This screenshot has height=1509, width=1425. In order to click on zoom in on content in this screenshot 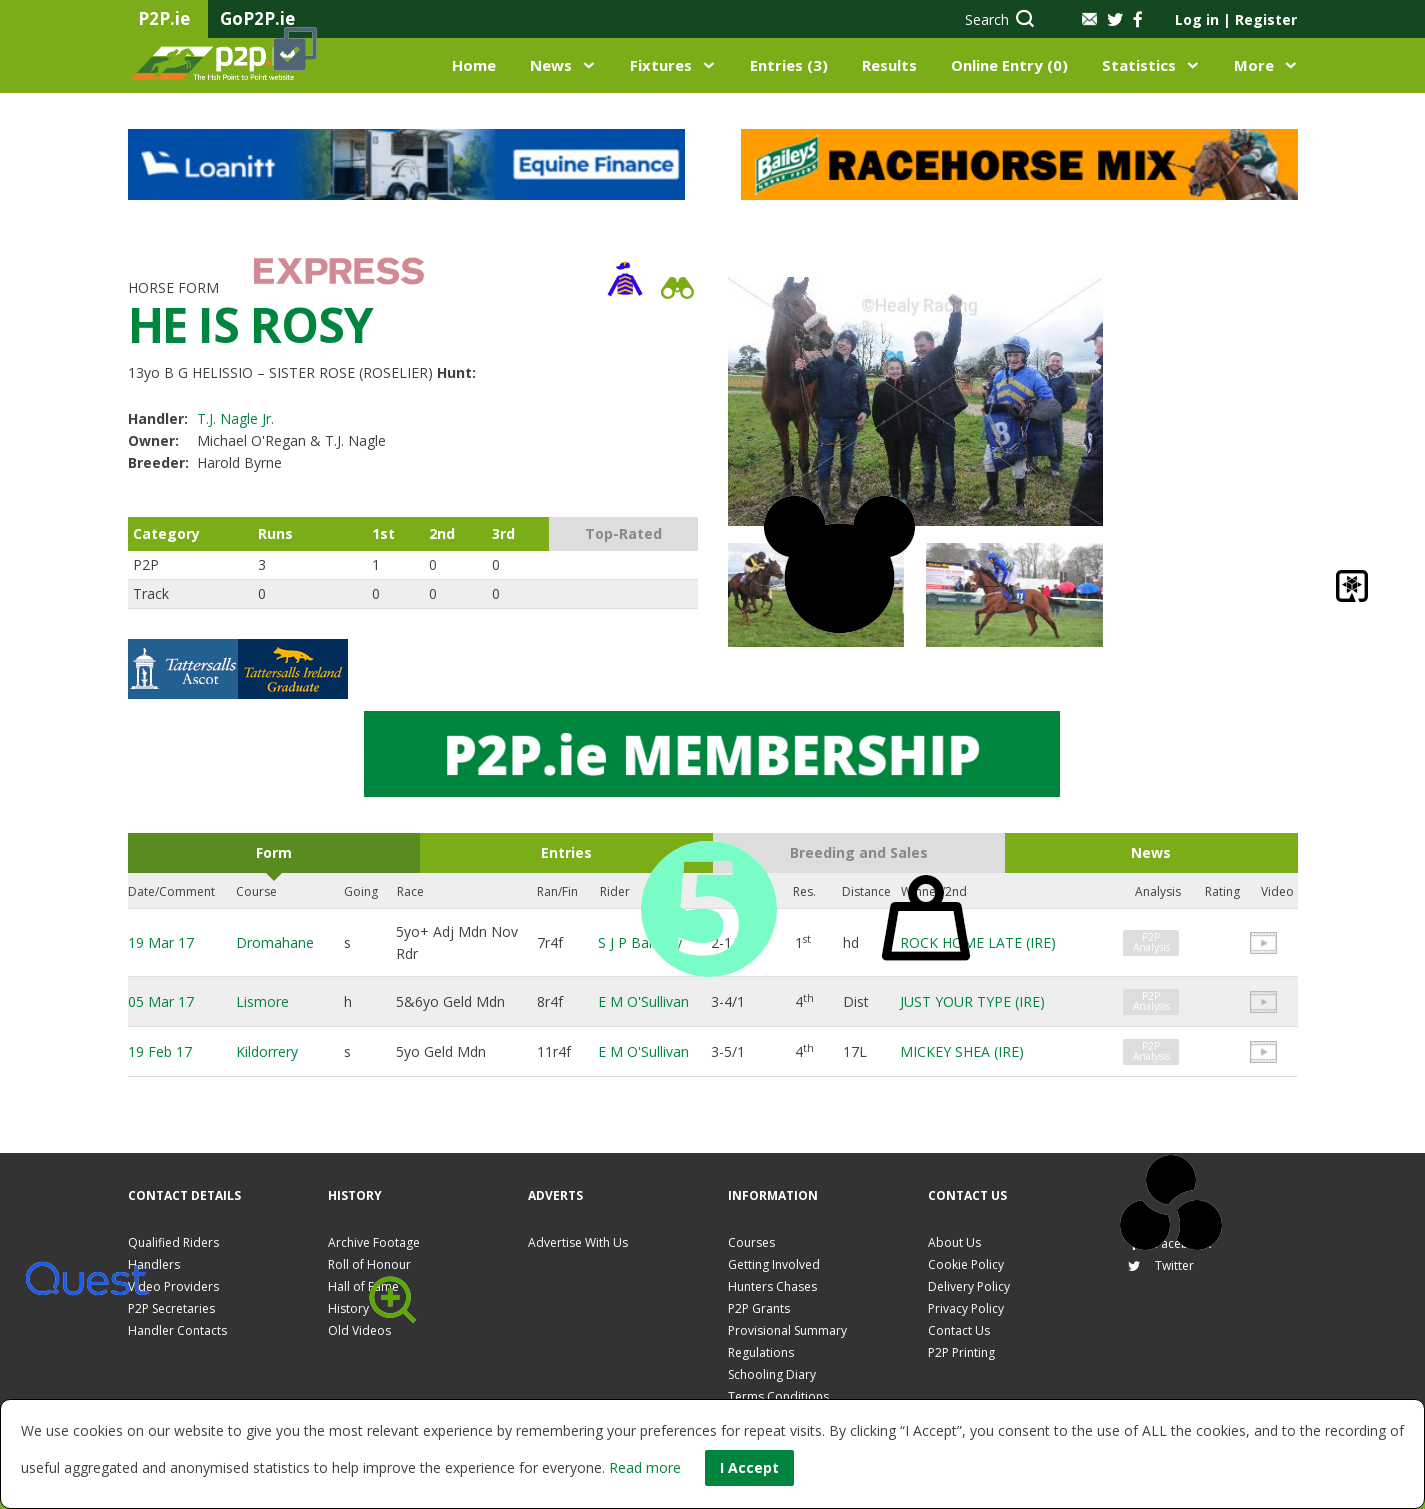, I will do `click(392, 1299)`.